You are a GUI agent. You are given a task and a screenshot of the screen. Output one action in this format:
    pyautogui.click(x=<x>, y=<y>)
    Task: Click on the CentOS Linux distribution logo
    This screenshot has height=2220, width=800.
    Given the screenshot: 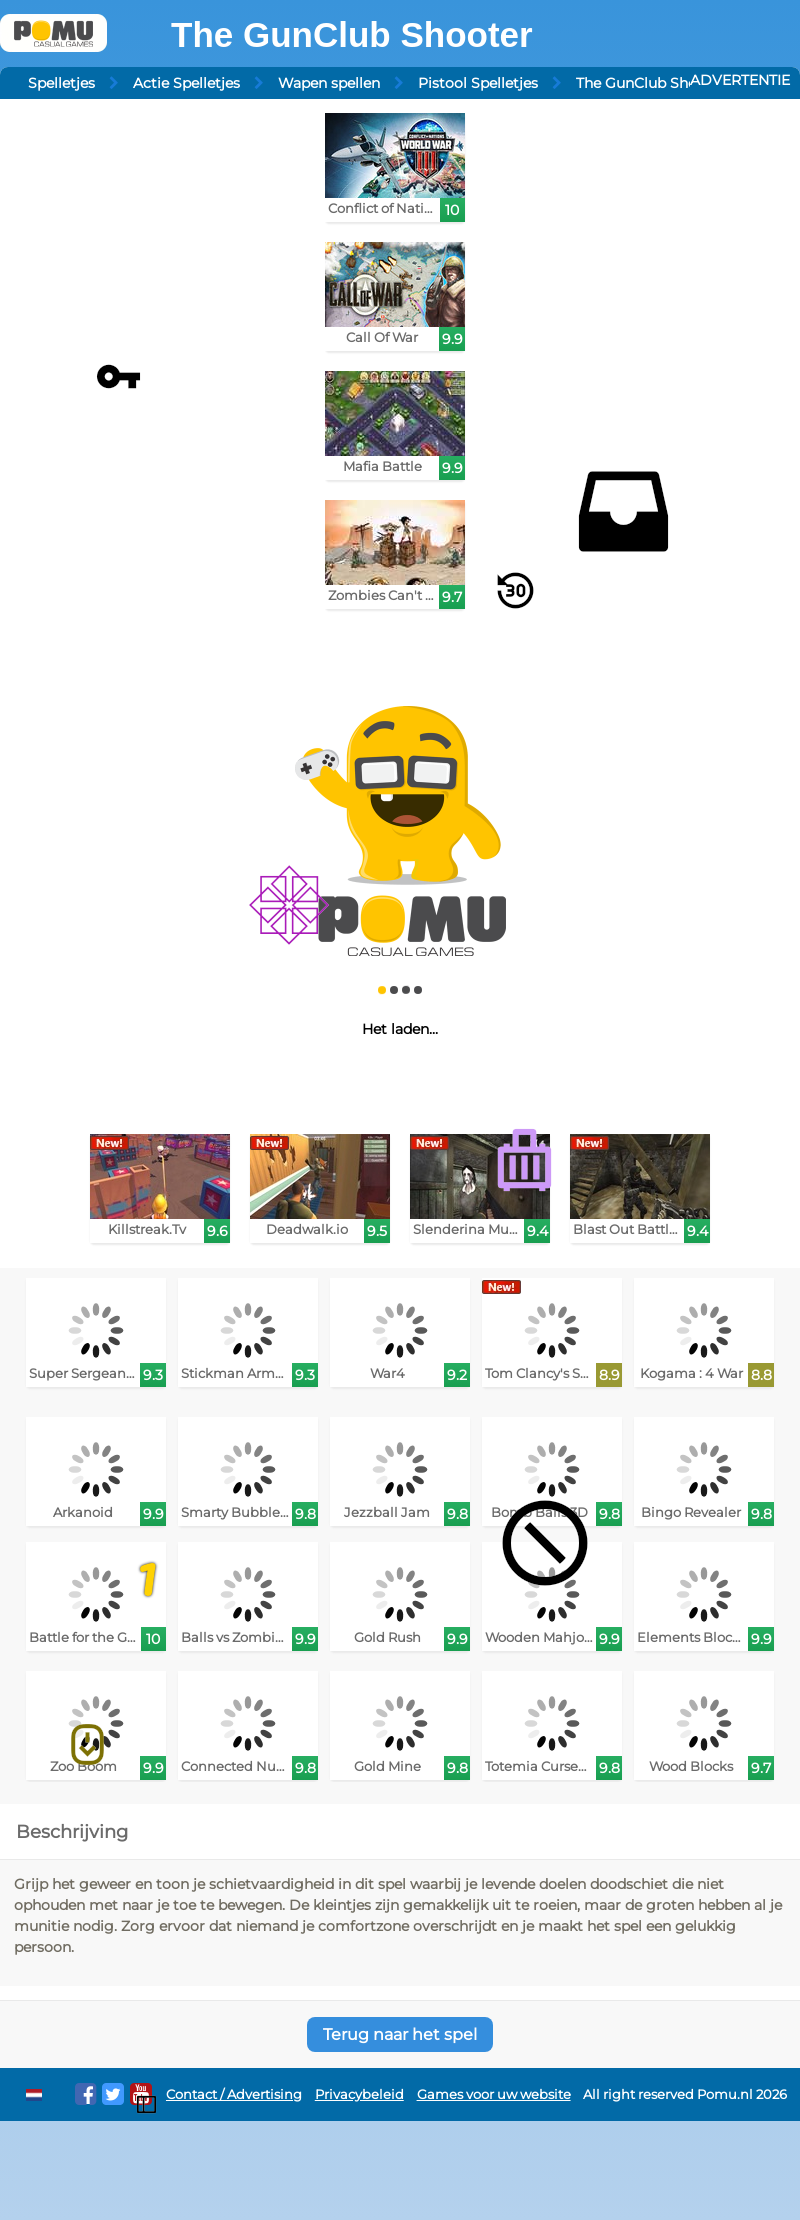 What is the action you would take?
    pyautogui.click(x=289, y=905)
    